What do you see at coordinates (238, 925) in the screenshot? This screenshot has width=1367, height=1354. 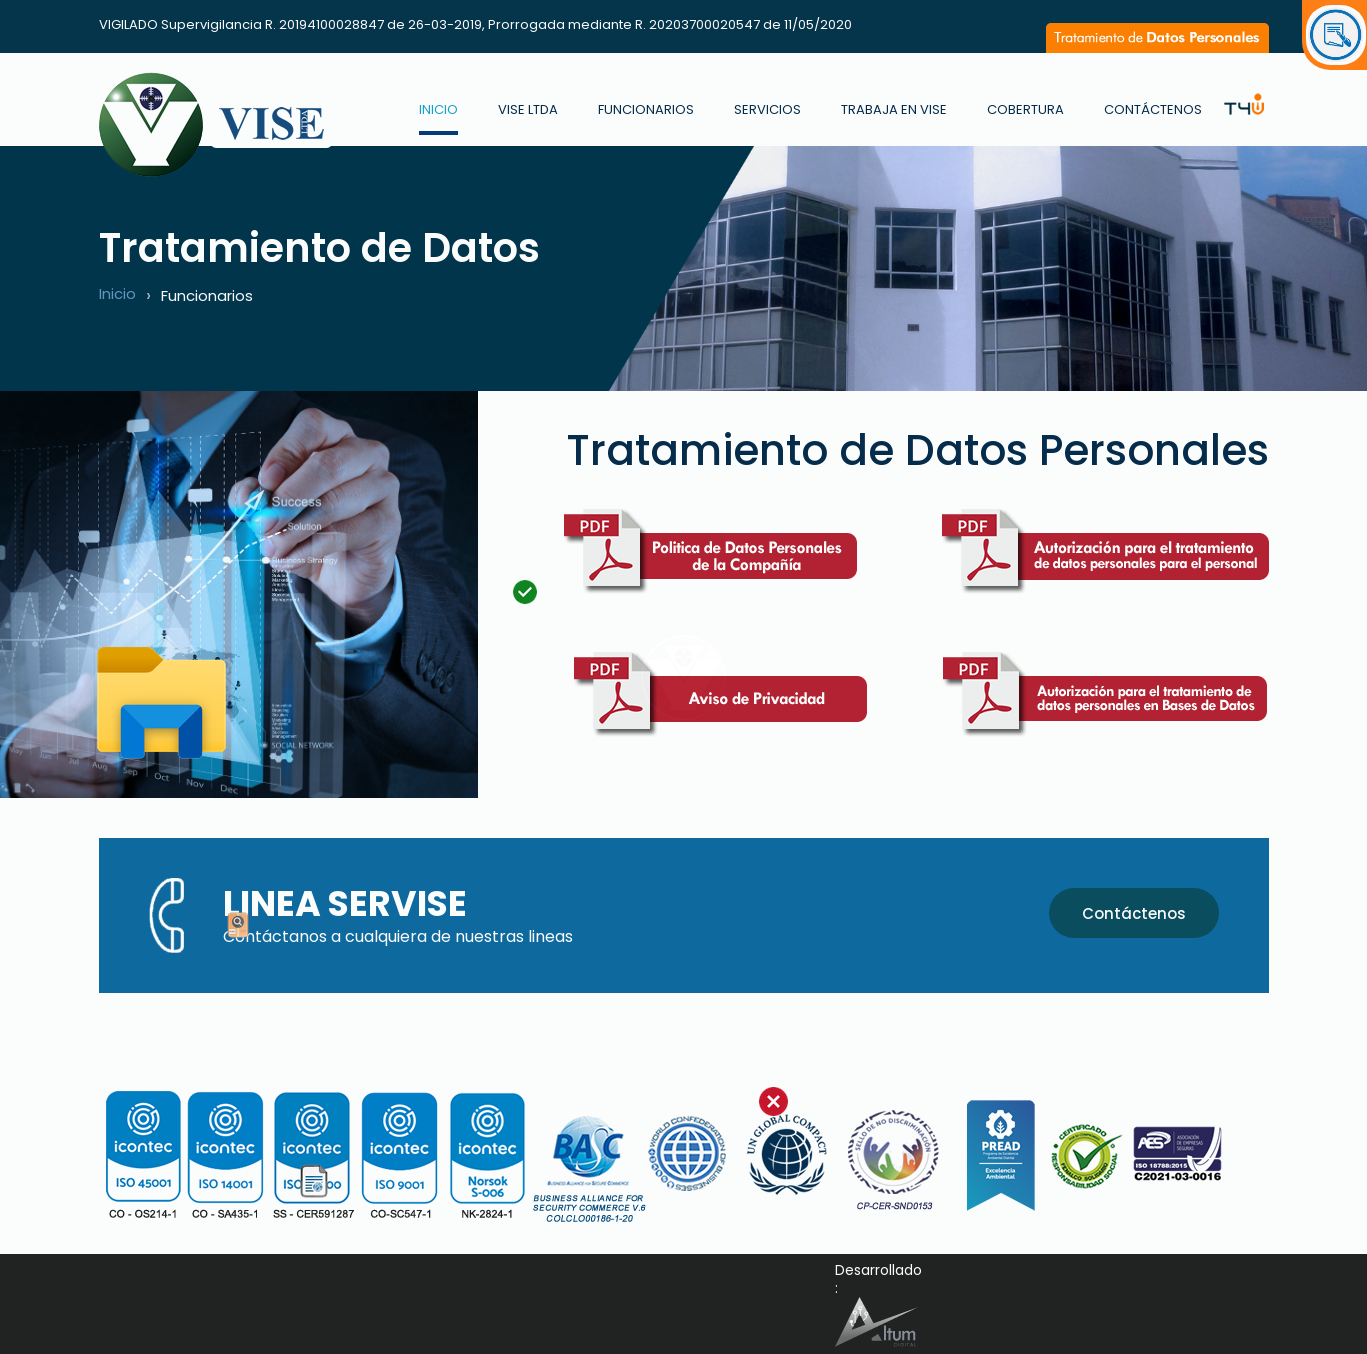 I see `resolving package dependencies` at bounding box center [238, 925].